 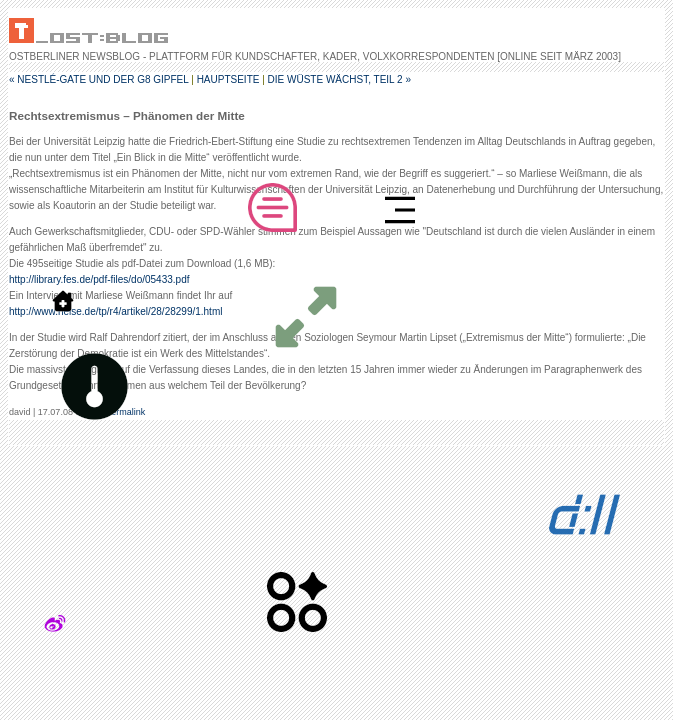 What do you see at coordinates (297, 602) in the screenshot?
I see `access AI-powered apps` at bounding box center [297, 602].